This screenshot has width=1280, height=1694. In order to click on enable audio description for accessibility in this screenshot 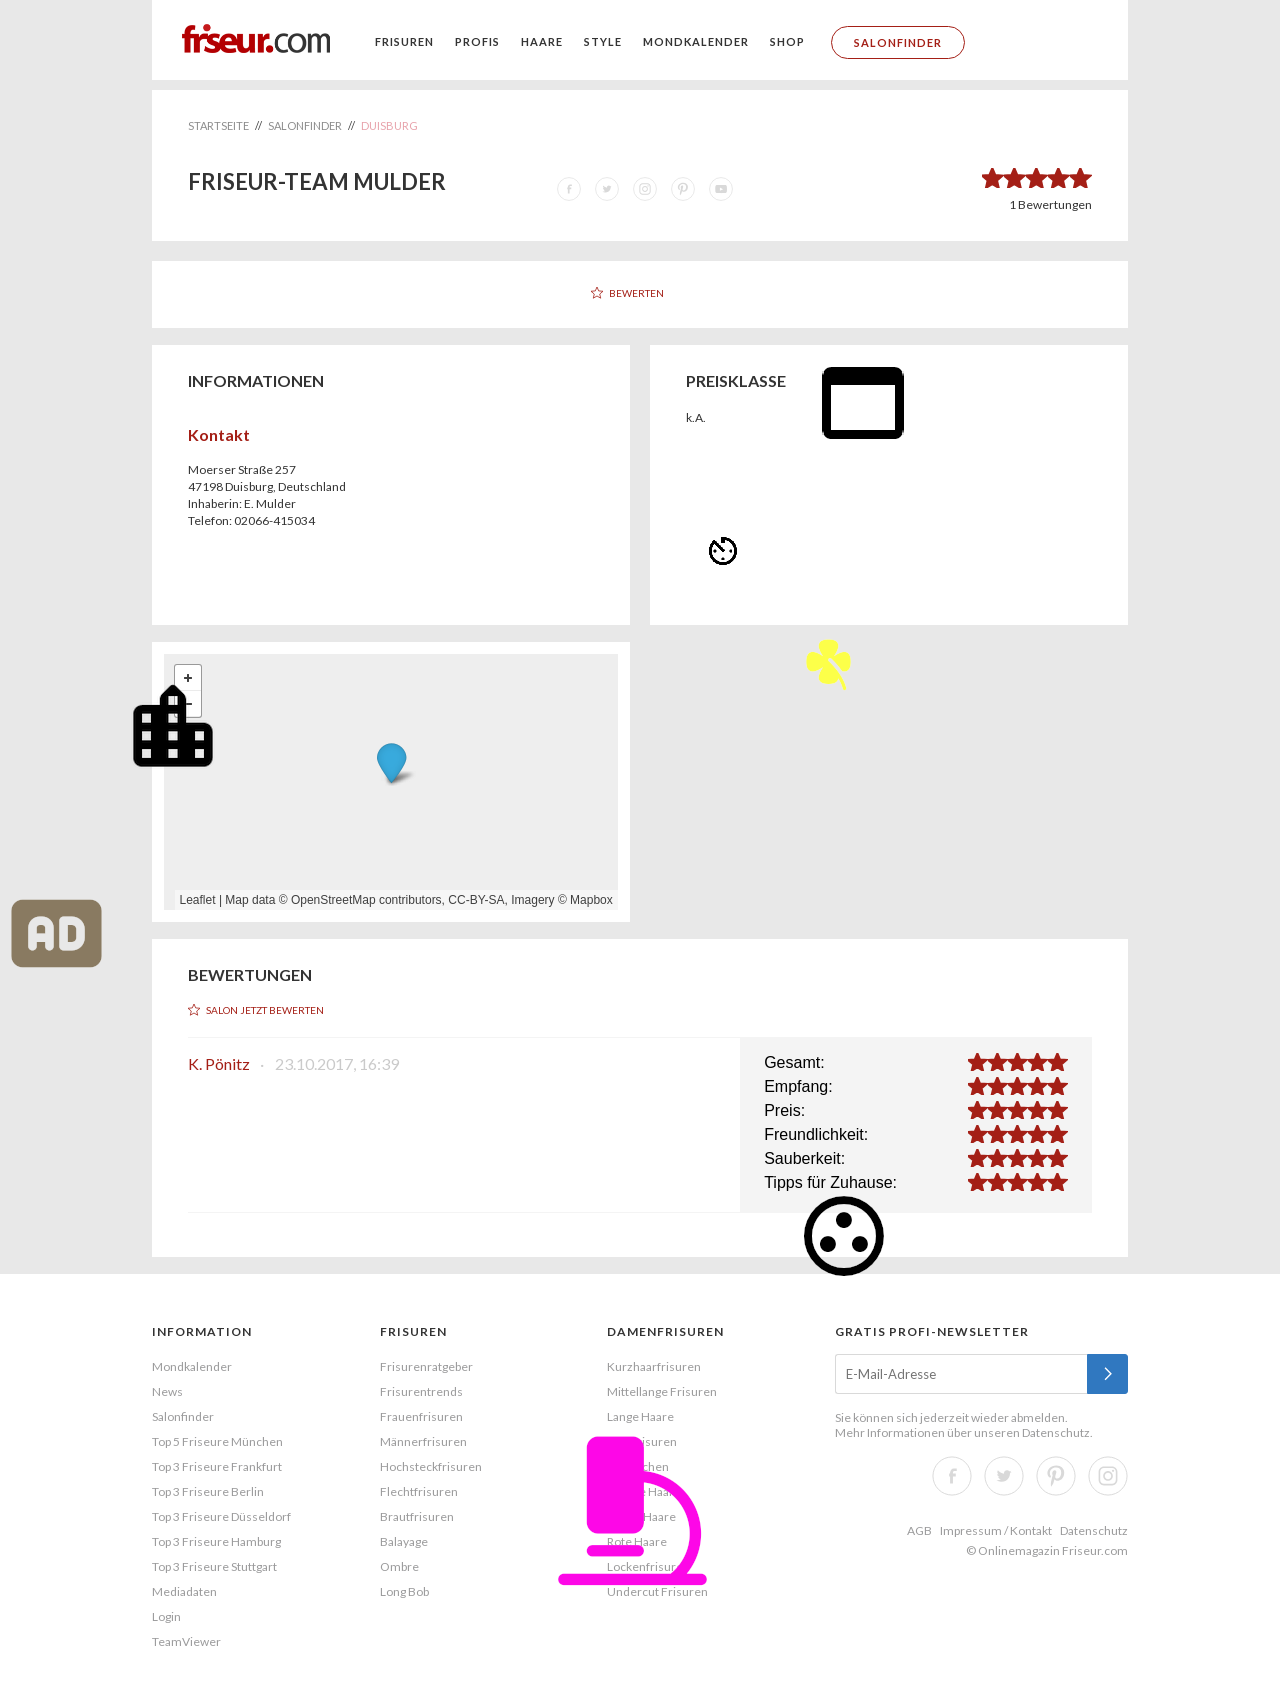, I will do `click(56, 933)`.